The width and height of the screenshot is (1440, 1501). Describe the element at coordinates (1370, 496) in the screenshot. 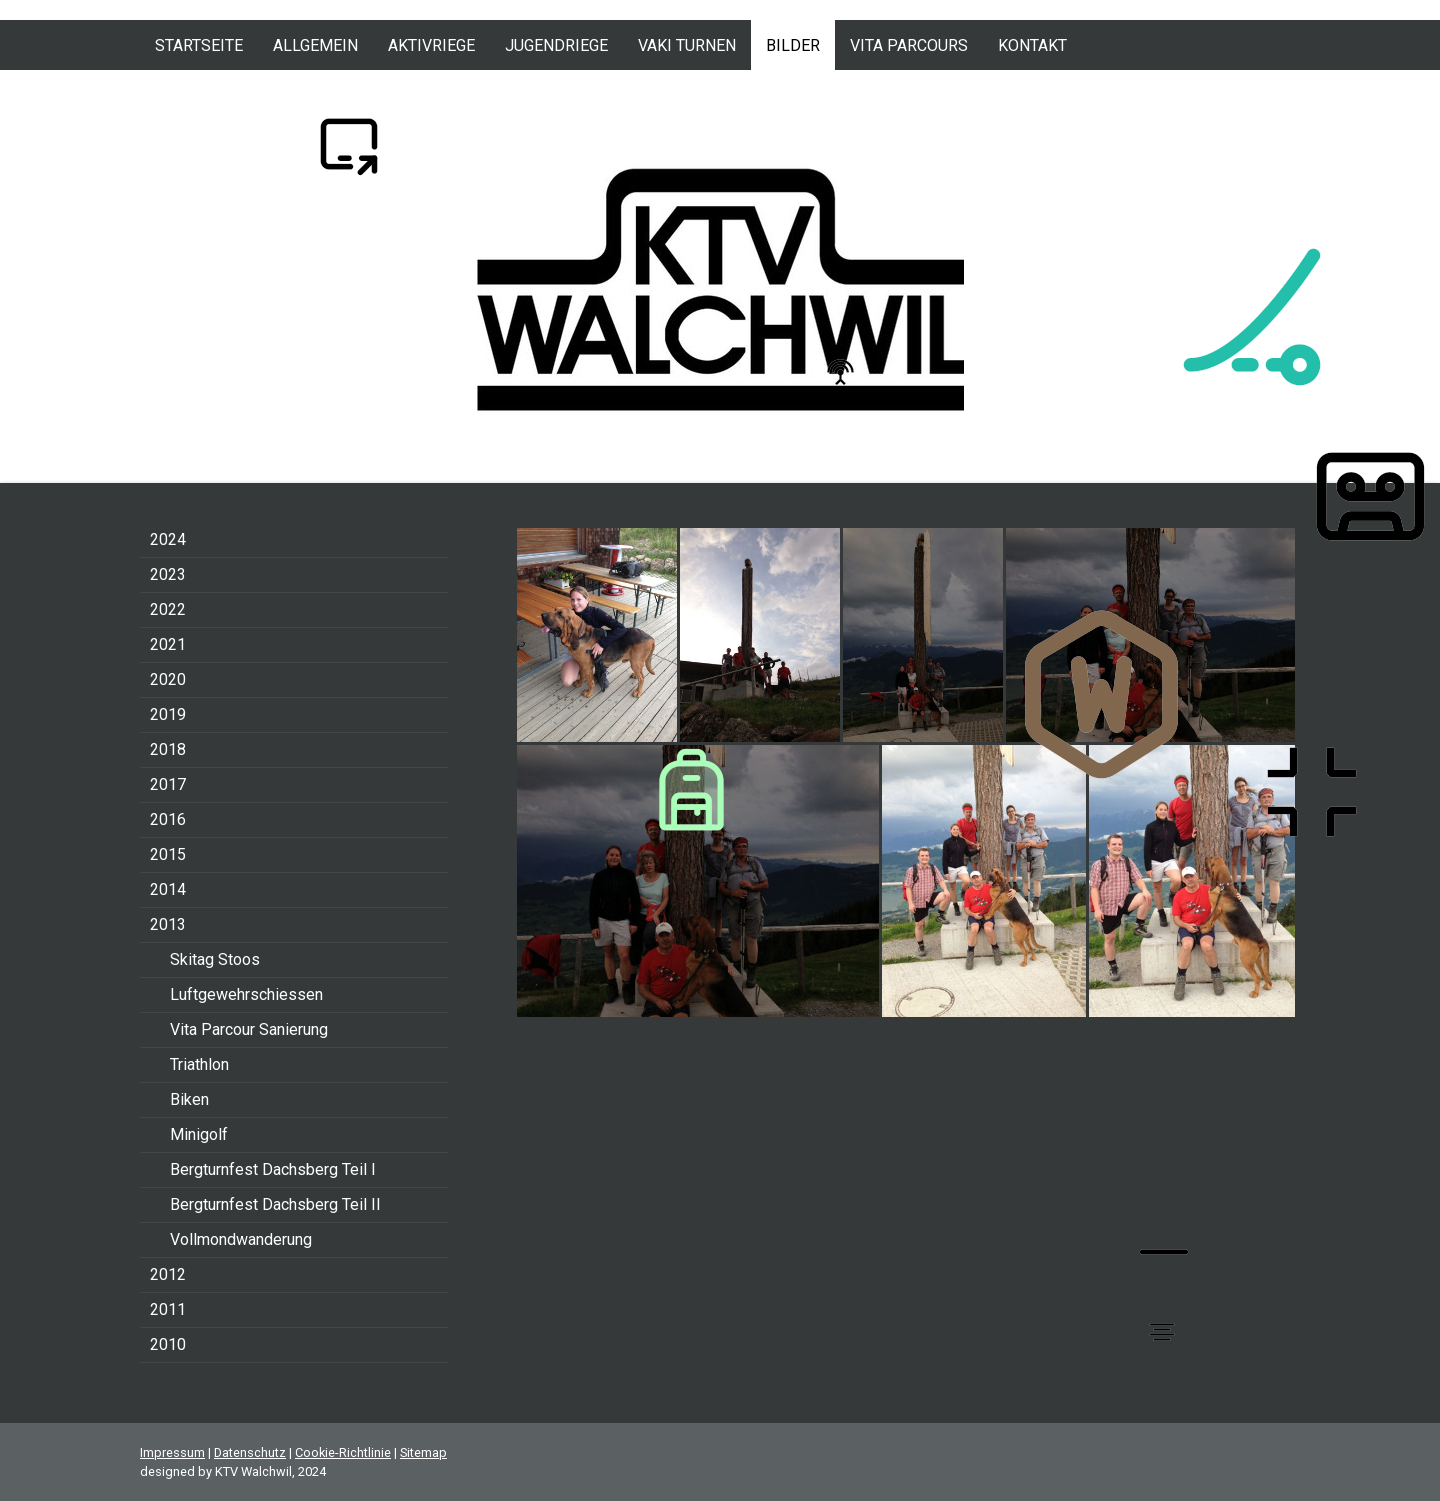

I see `access audio recordings or voice memos` at that location.